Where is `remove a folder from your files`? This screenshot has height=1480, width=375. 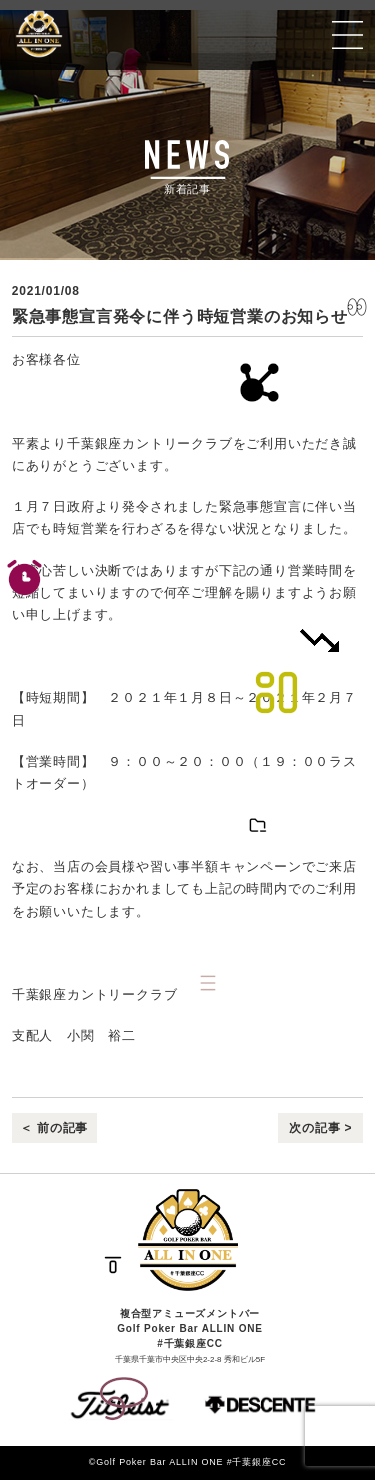 remove a folder from your files is located at coordinates (257, 825).